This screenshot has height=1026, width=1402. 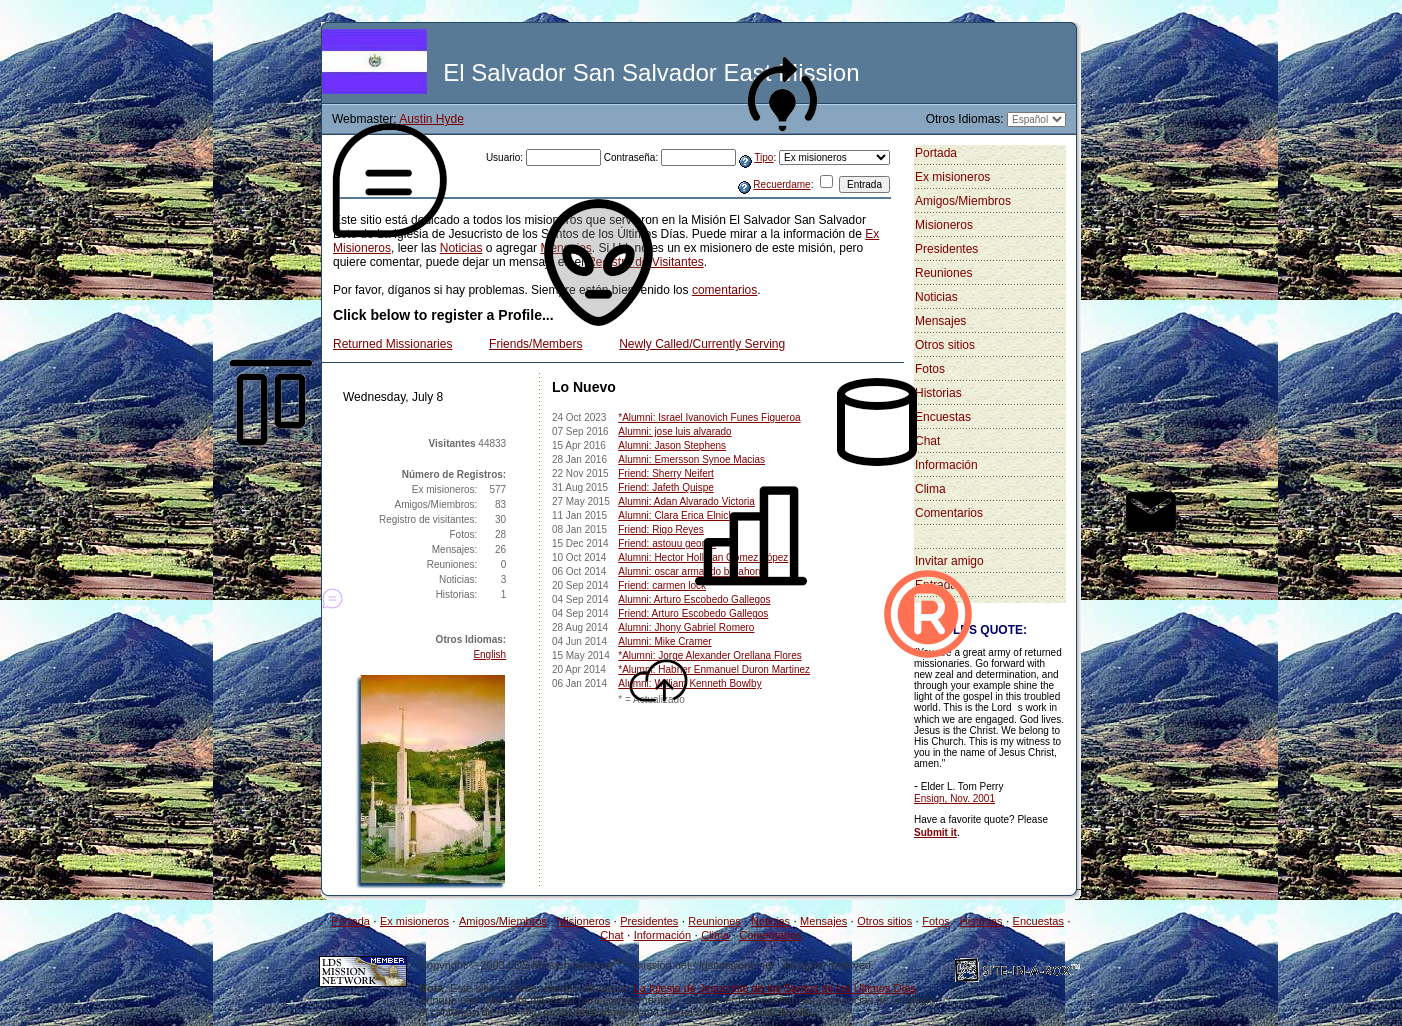 I want to click on open chat or messaging, so click(x=387, y=182).